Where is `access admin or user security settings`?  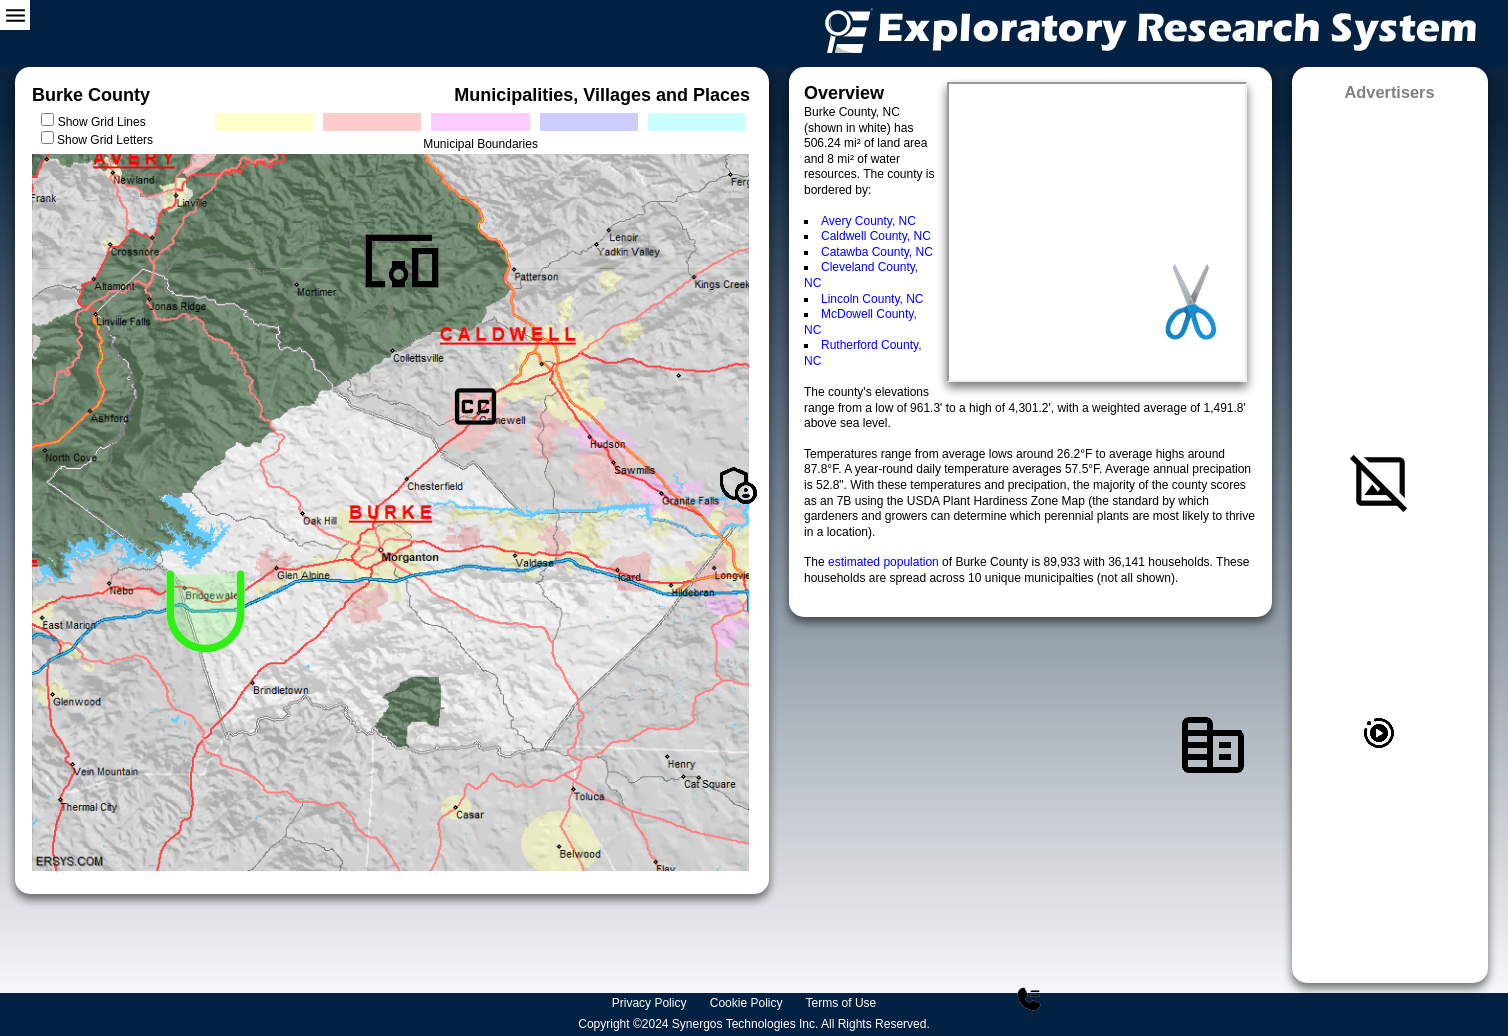 access admin or user security settings is located at coordinates (736, 483).